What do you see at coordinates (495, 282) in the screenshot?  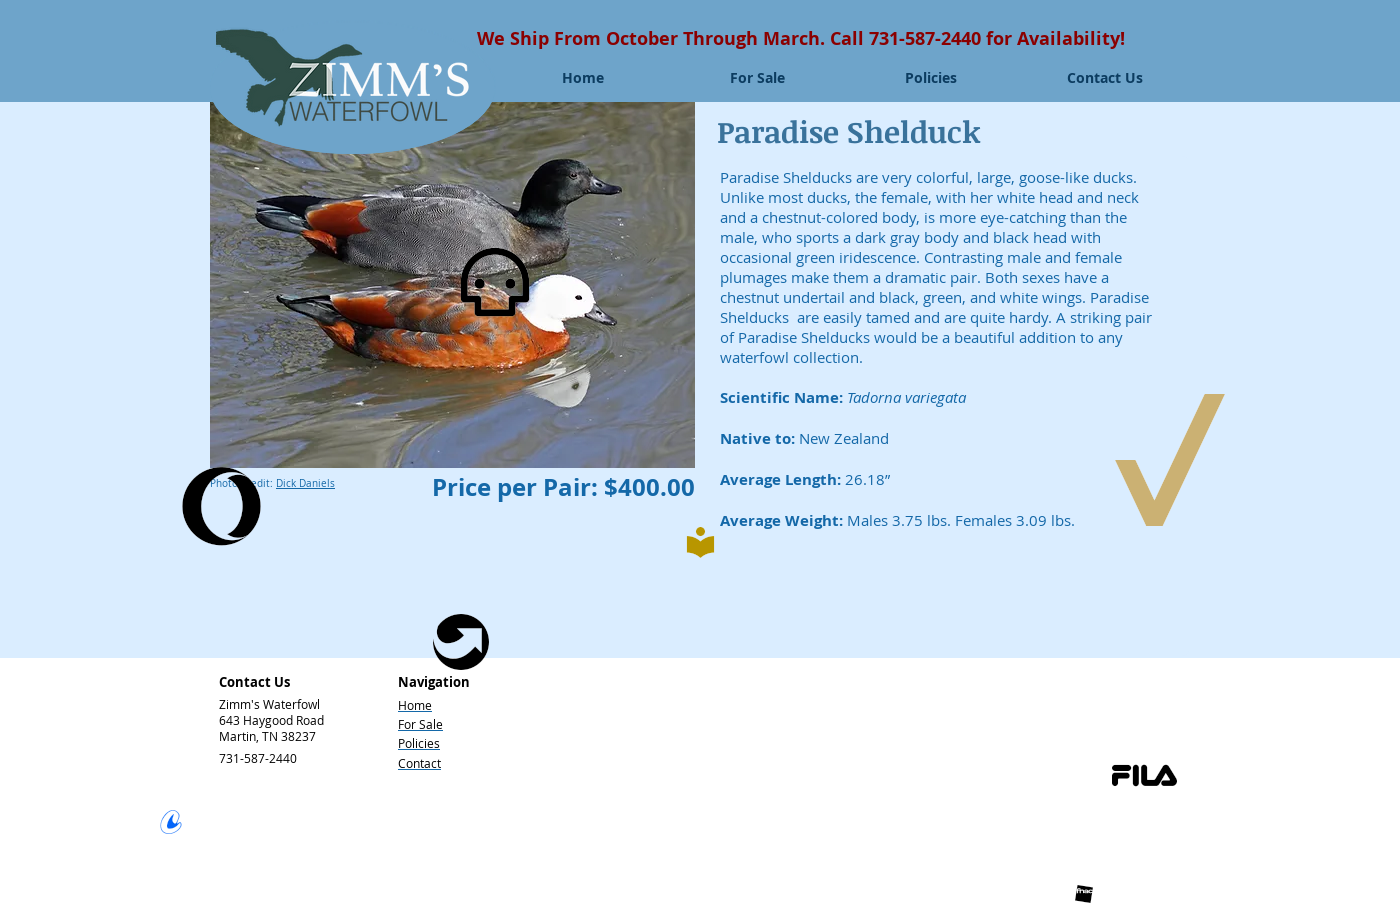 I see `indicates dangerous or hazardous content` at bounding box center [495, 282].